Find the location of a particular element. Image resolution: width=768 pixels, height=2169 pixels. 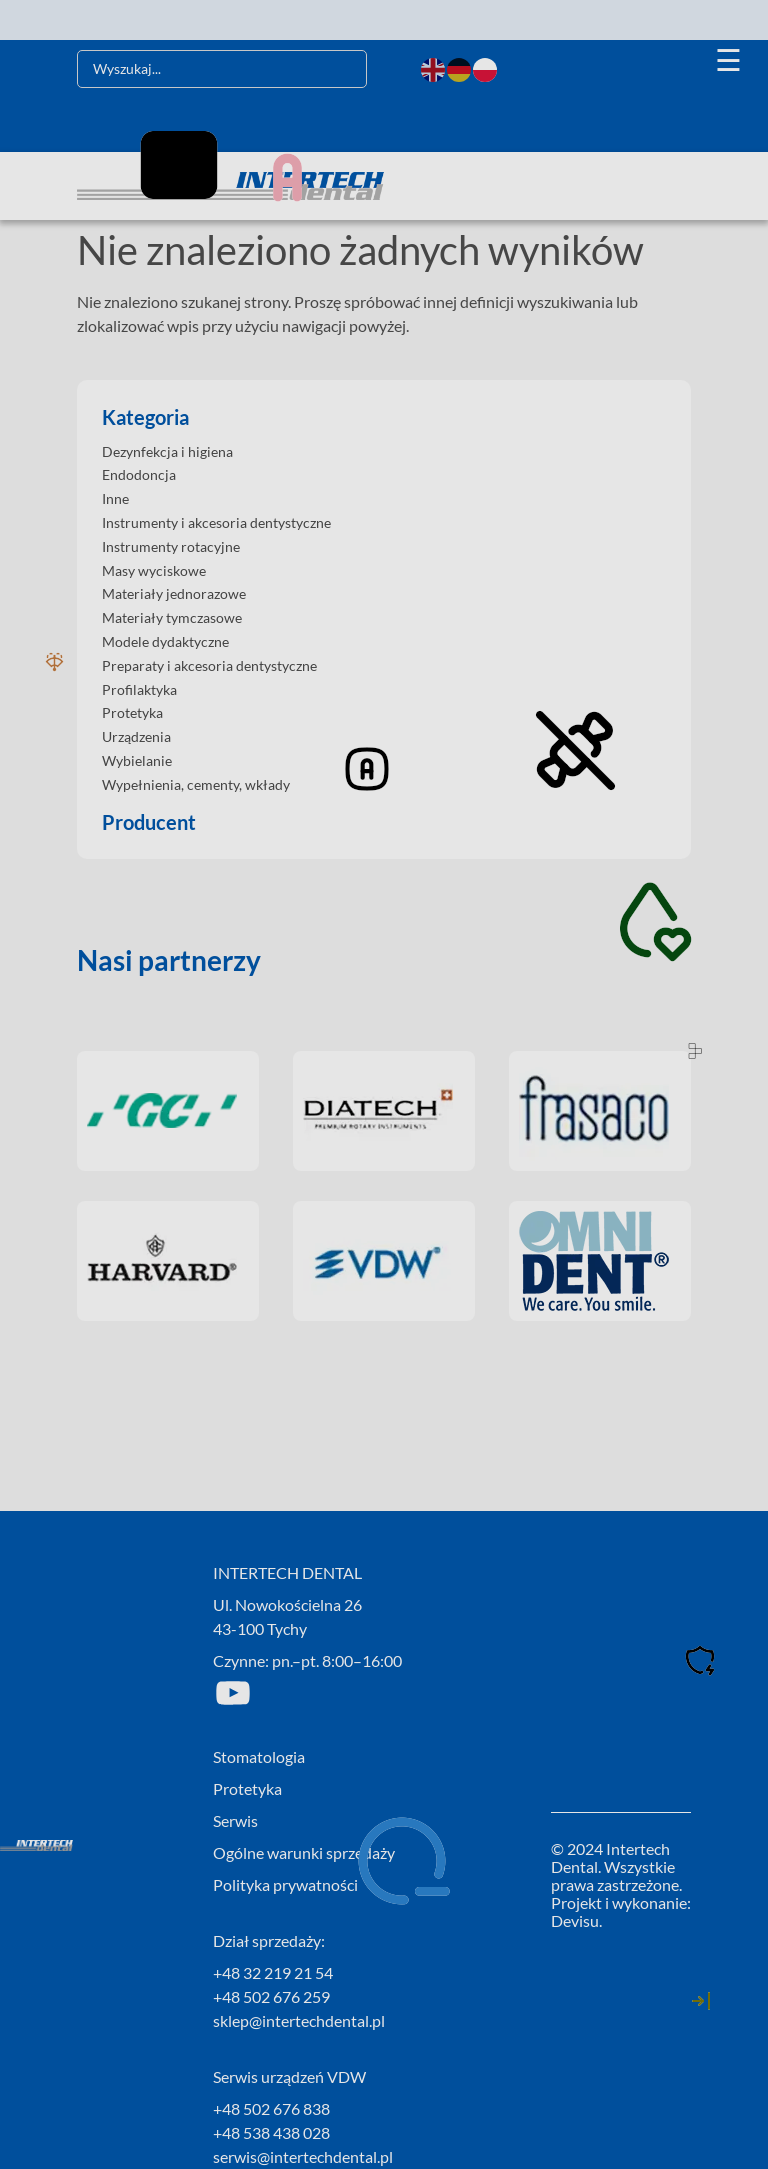

crop image to 5:4 aspect ratio is located at coordinates (179, 165).